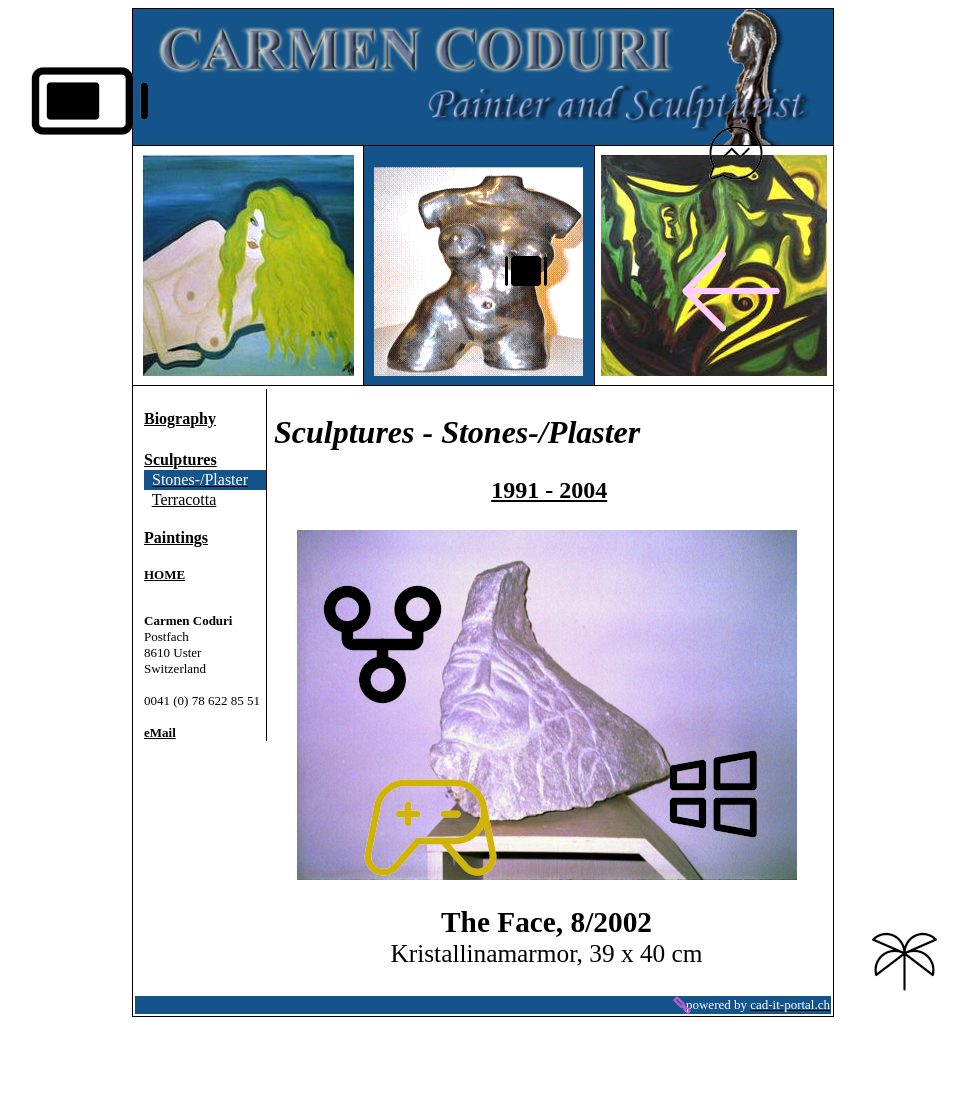  Describe the element at coordinates (682, 1005) in the screenshot. I see `access sculpting or carving tools` at that location.